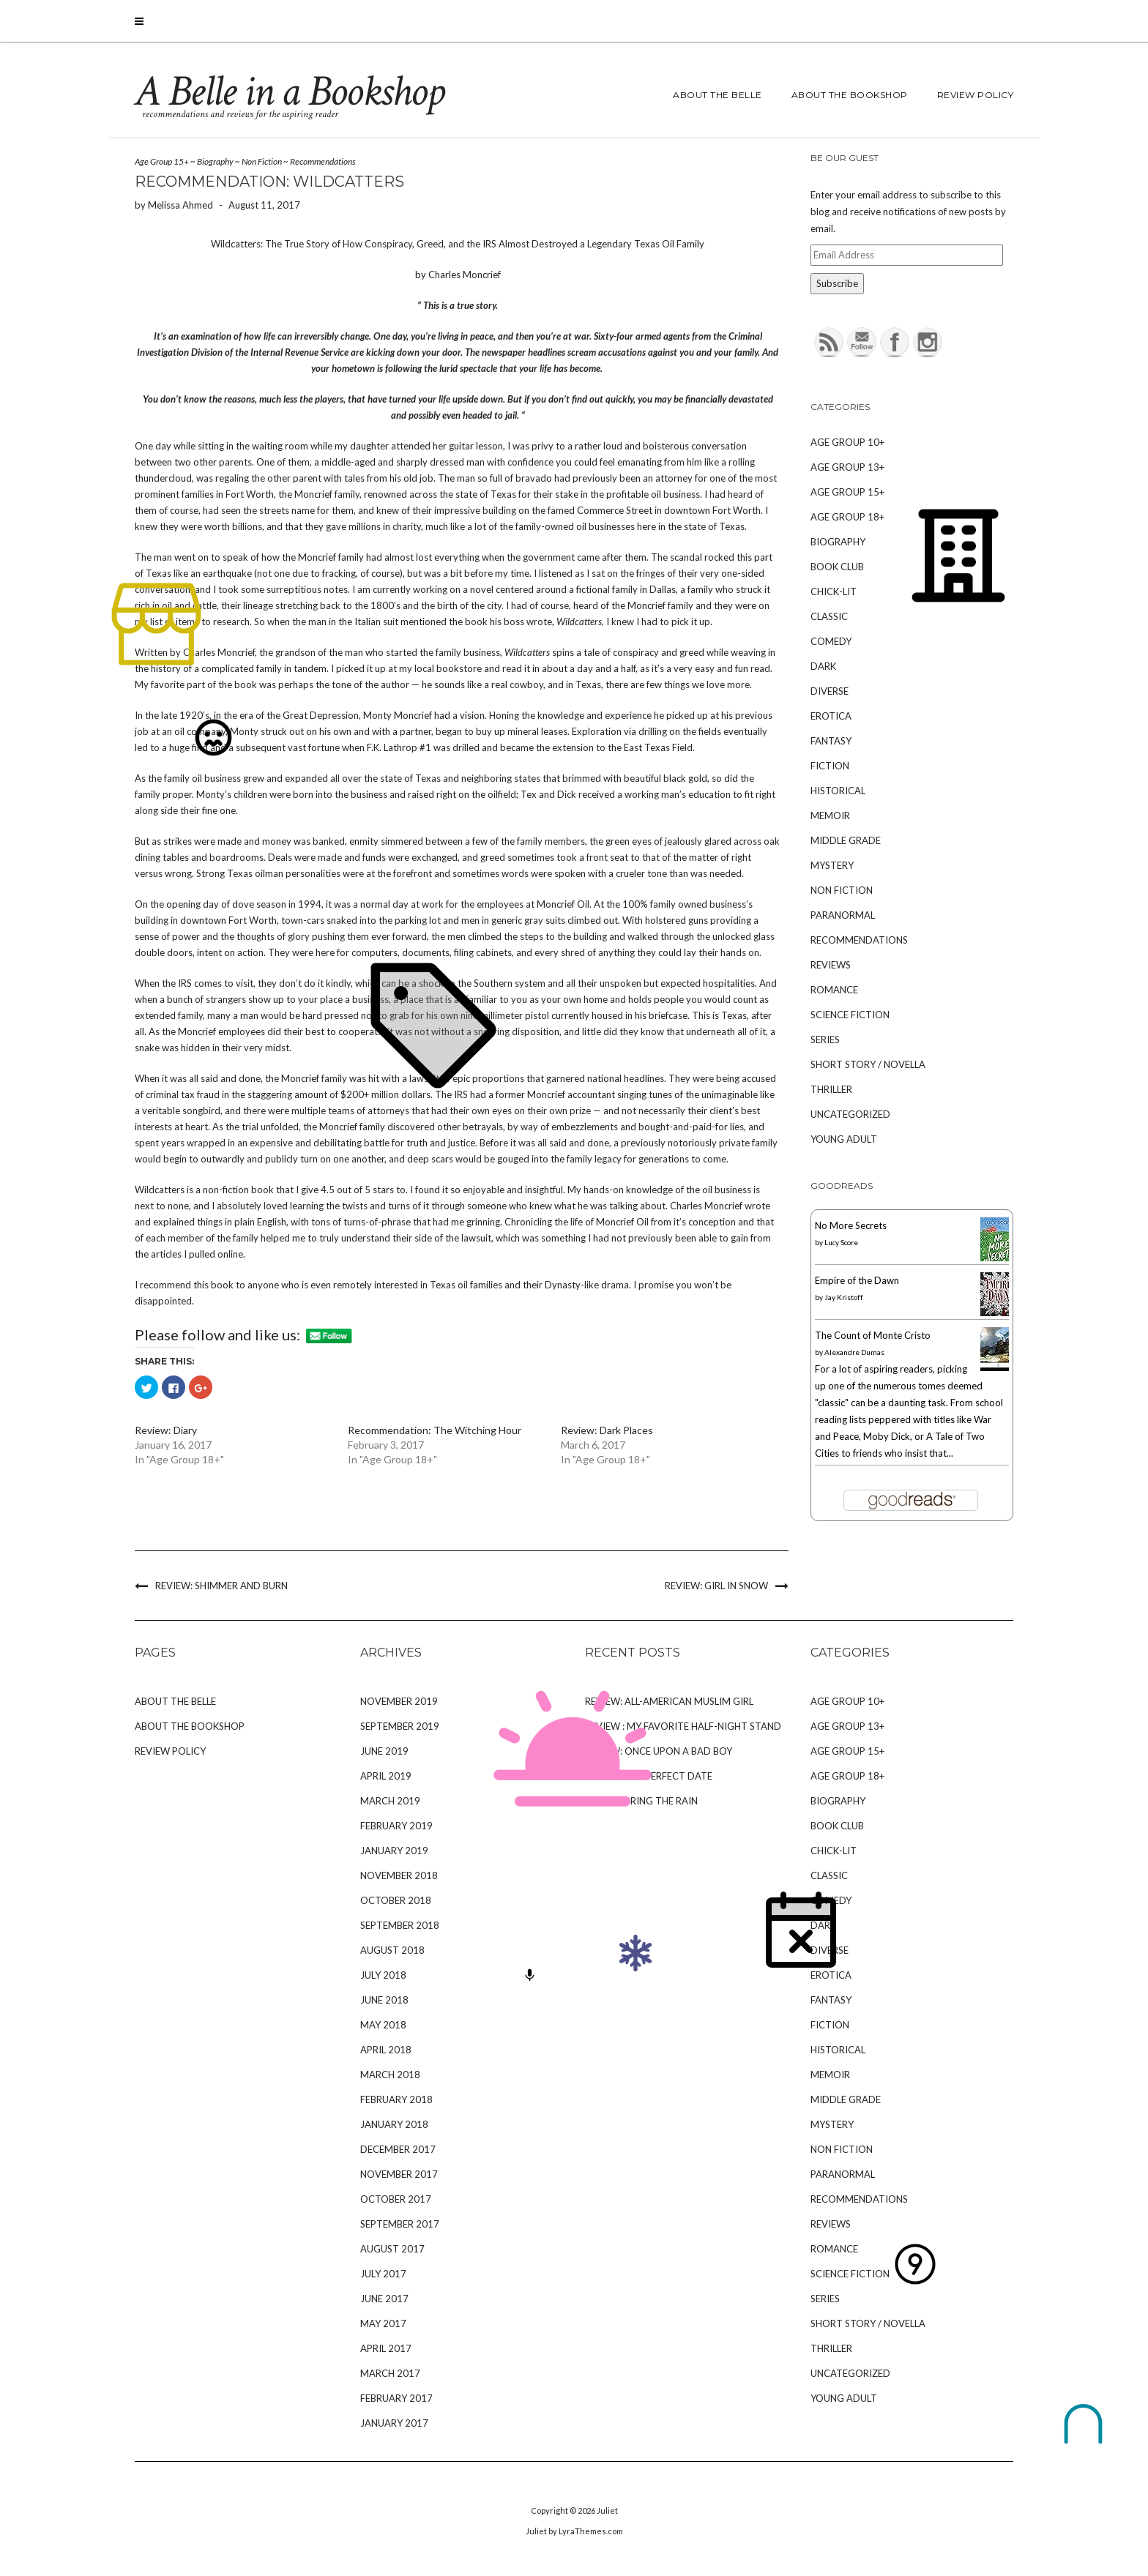 Image resolution: width=1148 pixels, height=2576 pixels. What do you see at coordinates (529, 1974) in the screenshot?
I see `tap to use voice input` at bounding box center [529, 1974].